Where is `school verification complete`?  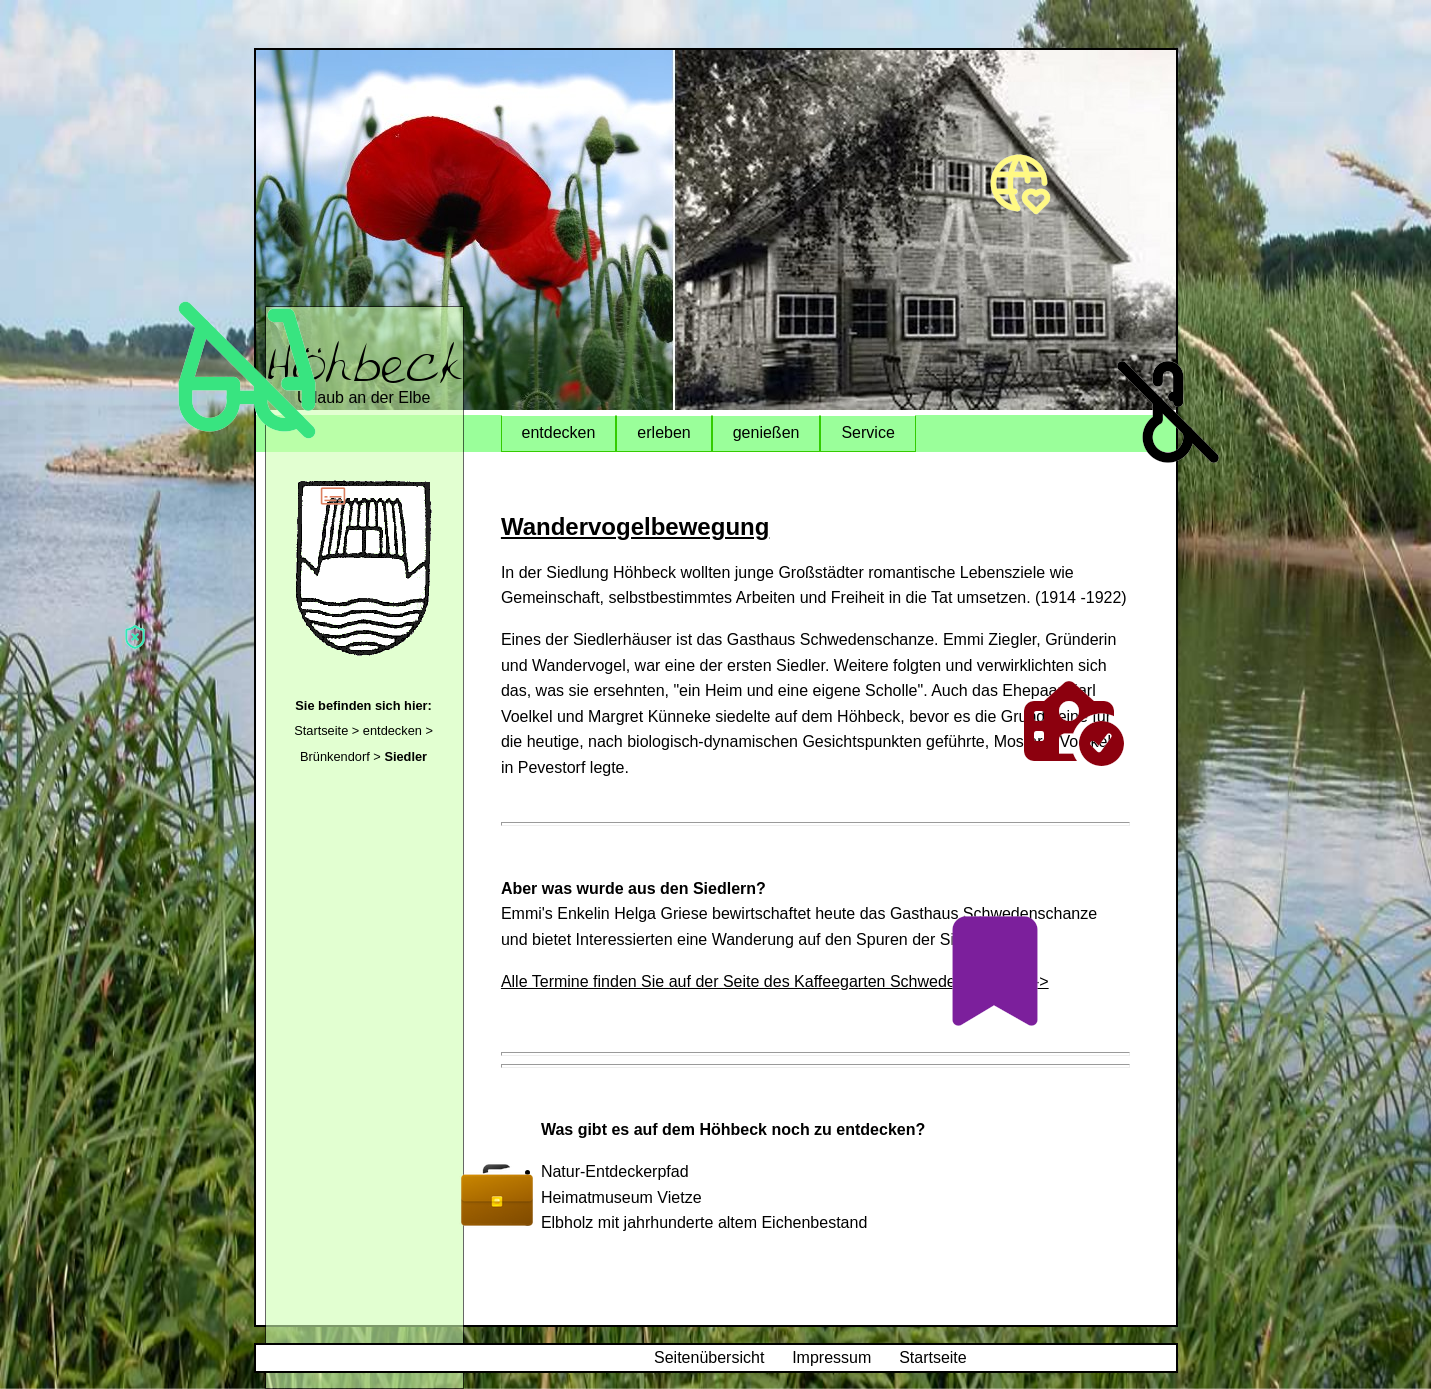 school verification complete is located at coordinates (1074, 721).